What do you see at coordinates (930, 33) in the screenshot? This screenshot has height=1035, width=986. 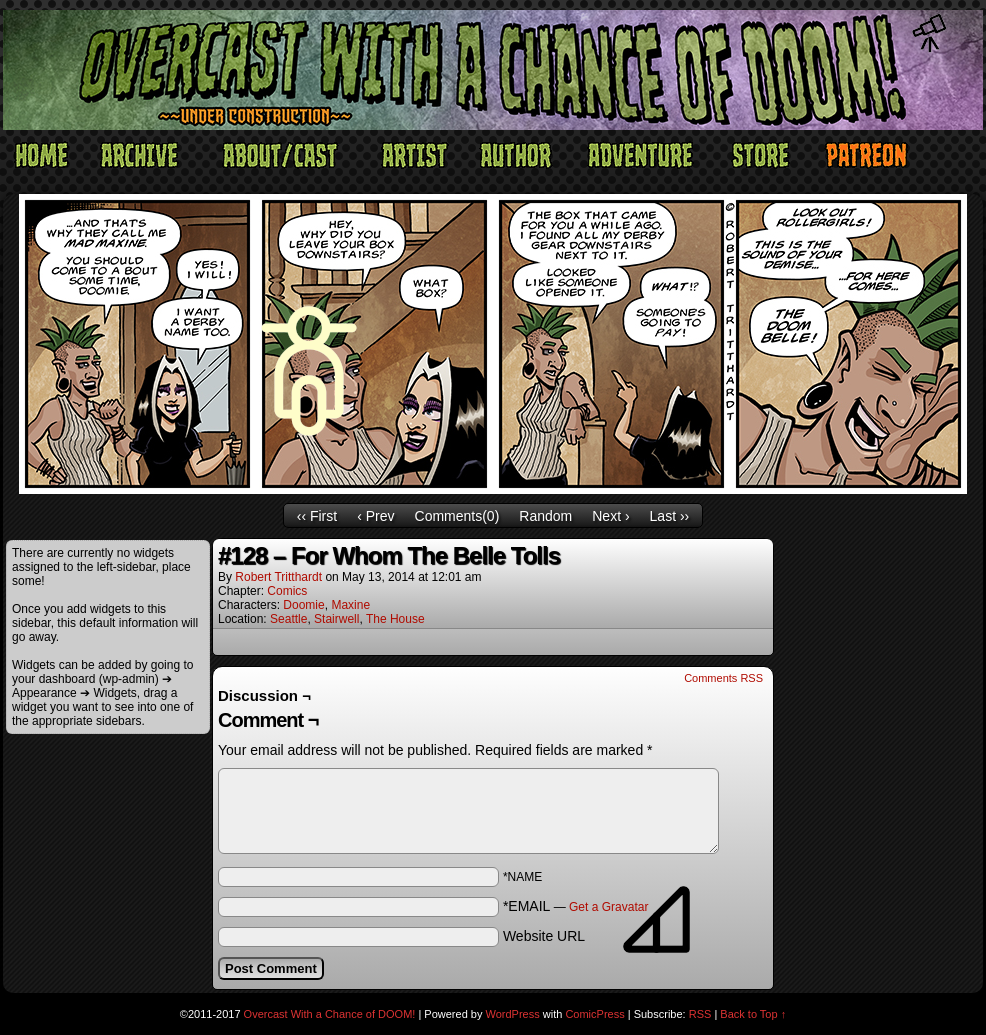 I see `explore or discover new content` at bounding box center [930, 33].